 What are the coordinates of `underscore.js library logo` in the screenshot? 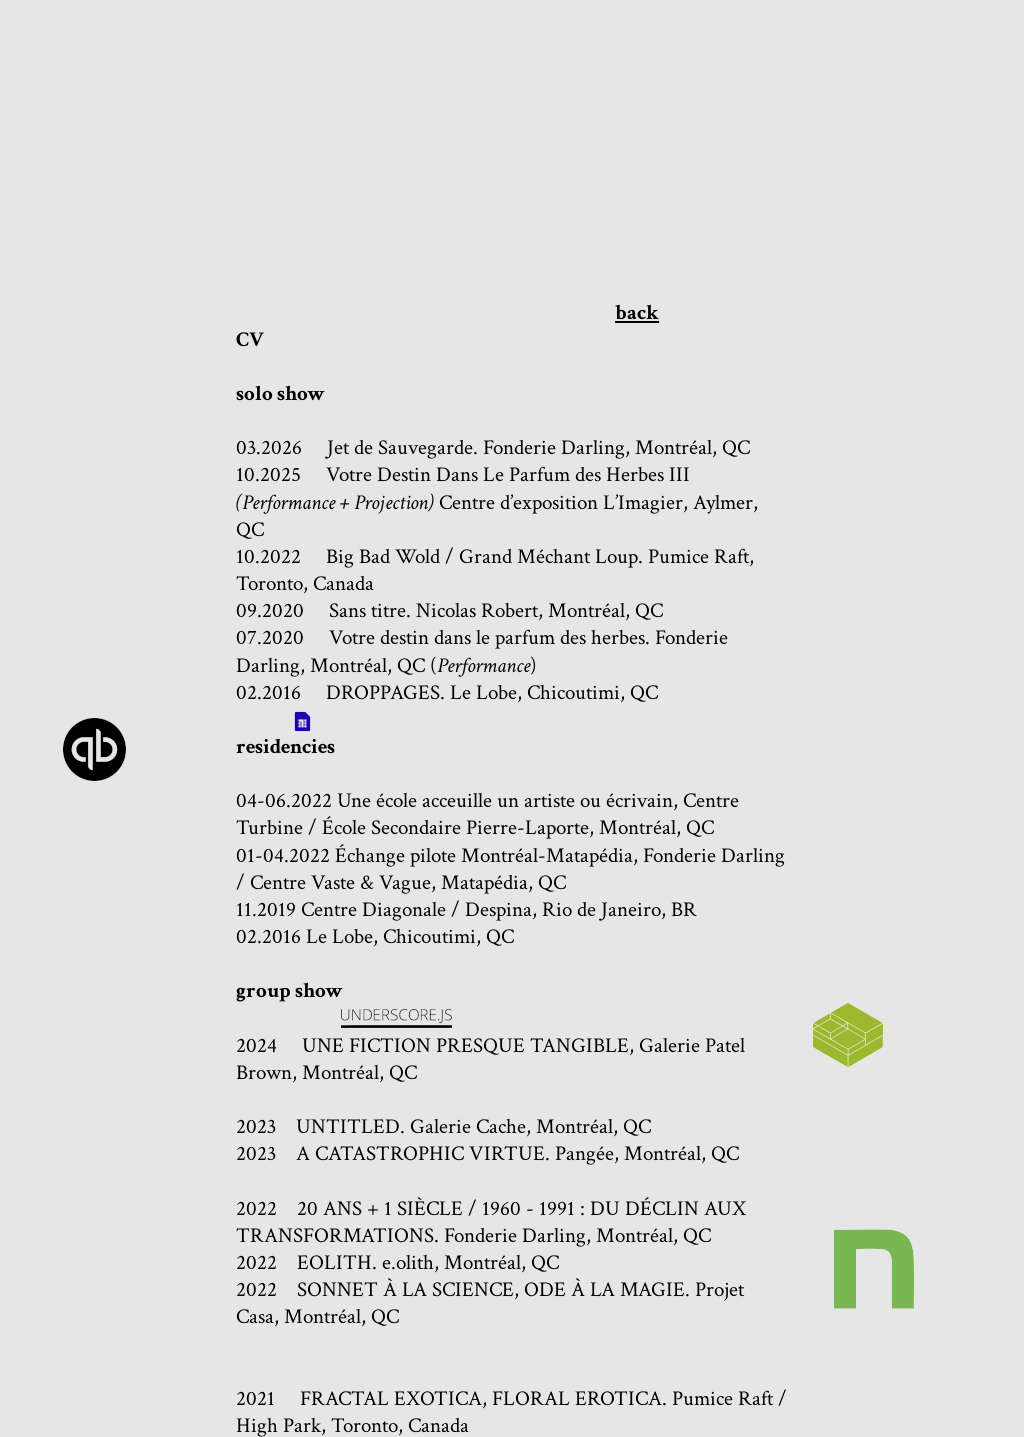 It's located at (396, 1018).